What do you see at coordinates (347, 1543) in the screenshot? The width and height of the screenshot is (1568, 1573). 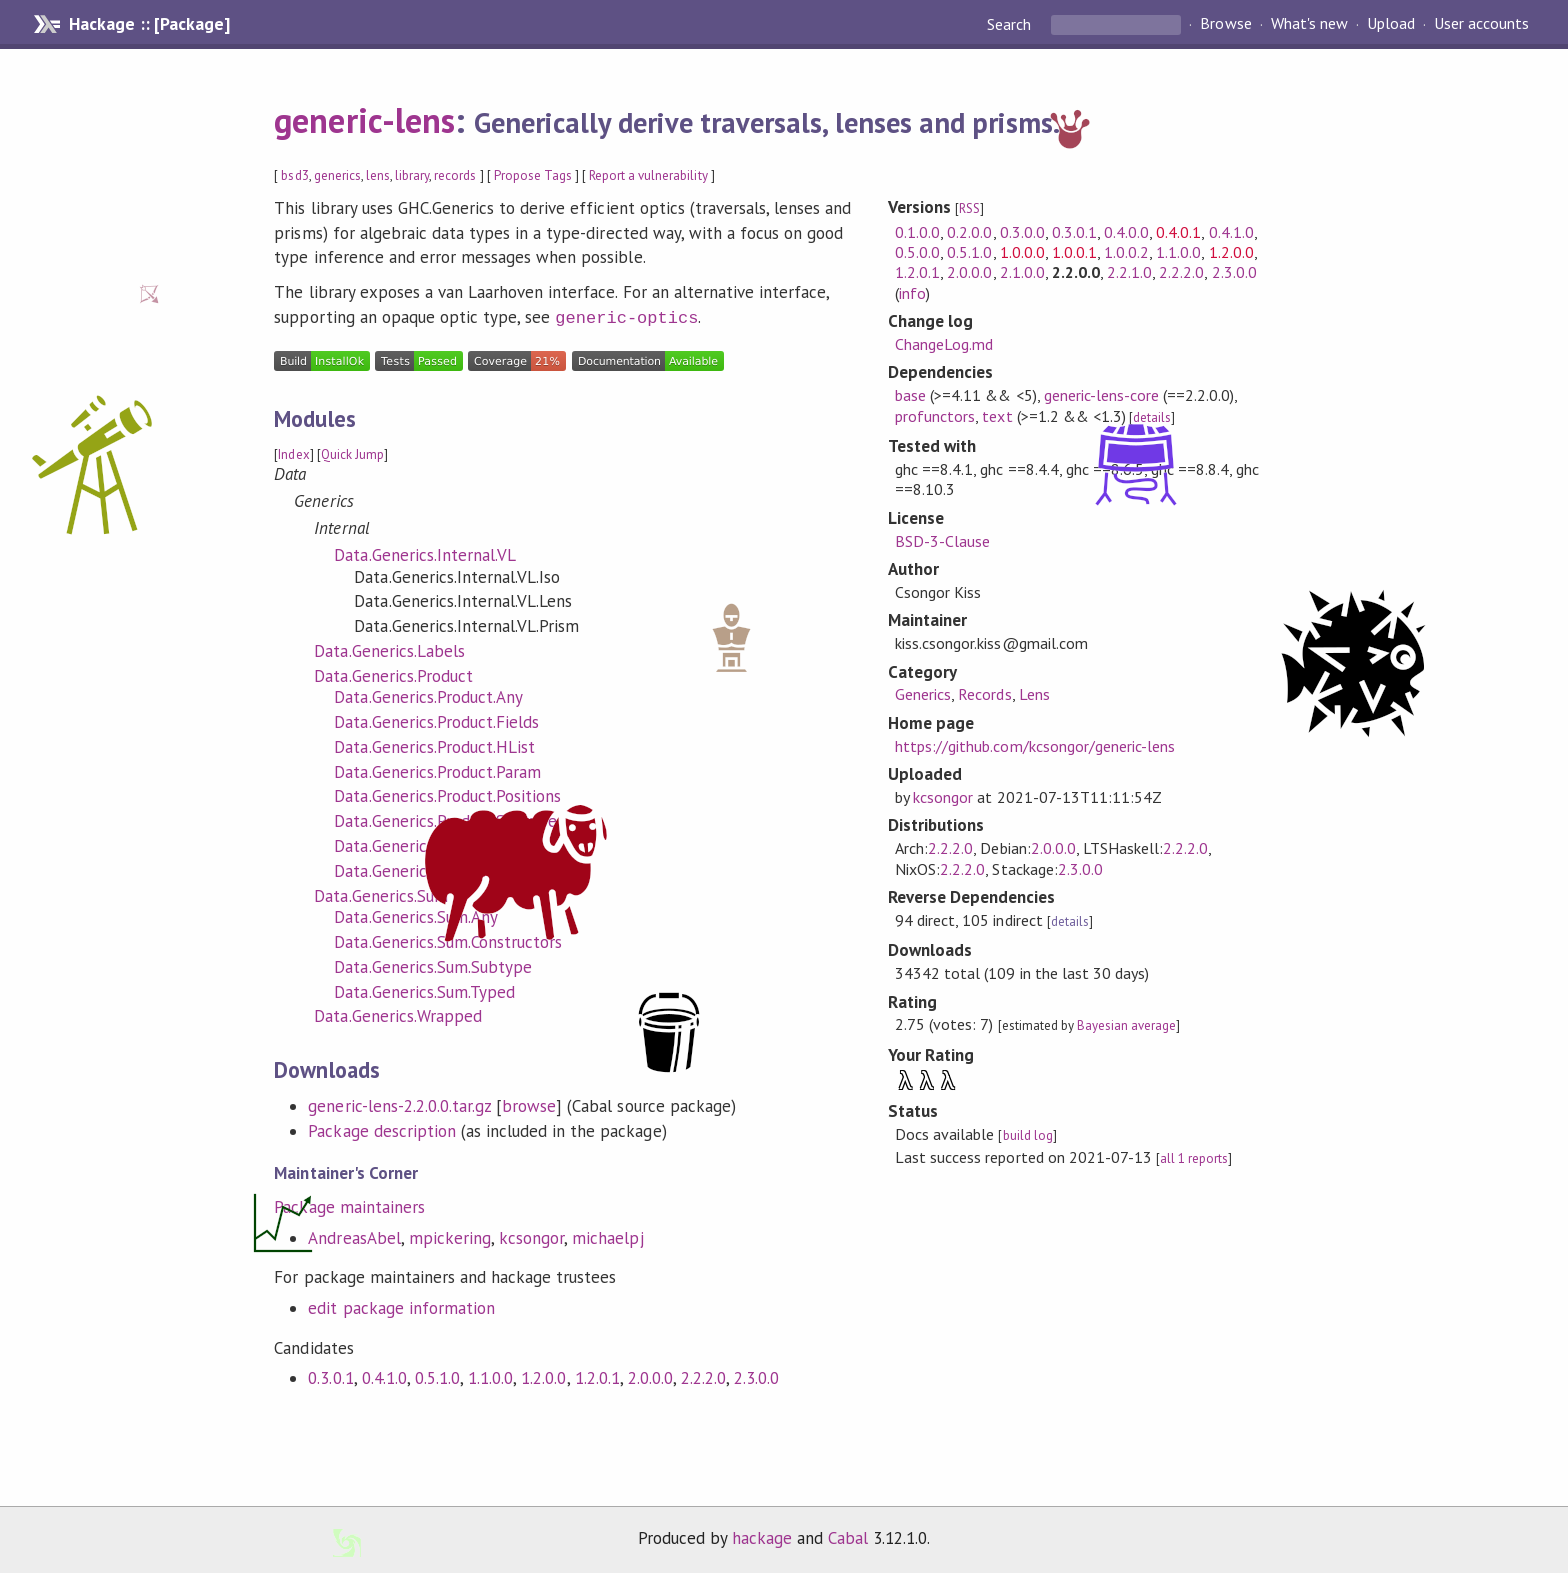 I see `indicates wind or air-based ability in game` at bounding box center [347, 1543].